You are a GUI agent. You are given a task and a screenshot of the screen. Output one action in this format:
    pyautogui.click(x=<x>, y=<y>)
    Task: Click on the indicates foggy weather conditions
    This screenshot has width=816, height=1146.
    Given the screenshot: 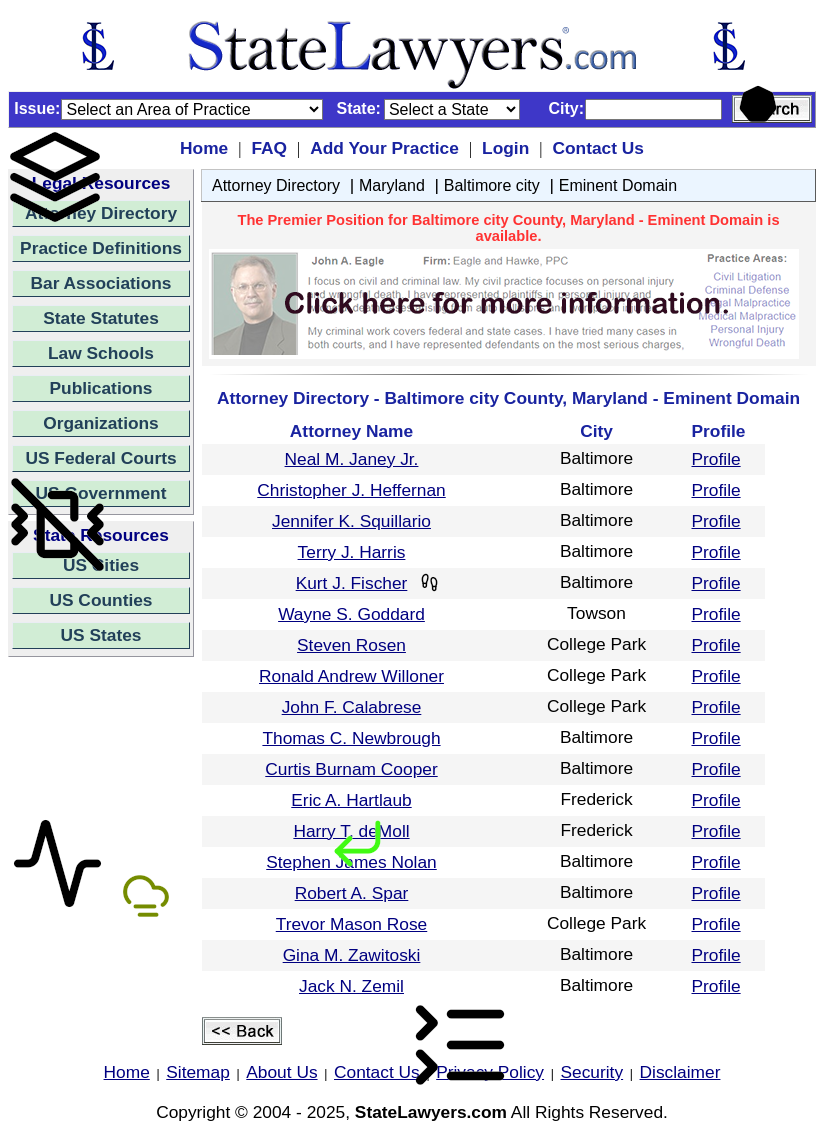 What is the action you would take?
    pyautogui.click(x=146, y=896)
    